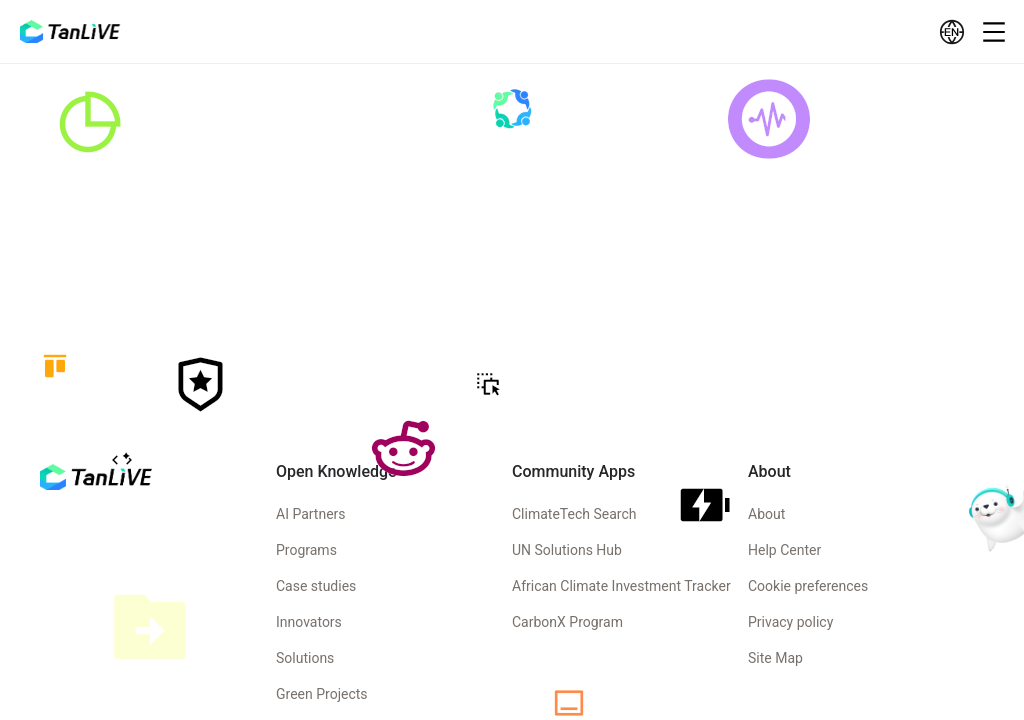  I want to click on switch to bottom panel layout, so click(569, 703).